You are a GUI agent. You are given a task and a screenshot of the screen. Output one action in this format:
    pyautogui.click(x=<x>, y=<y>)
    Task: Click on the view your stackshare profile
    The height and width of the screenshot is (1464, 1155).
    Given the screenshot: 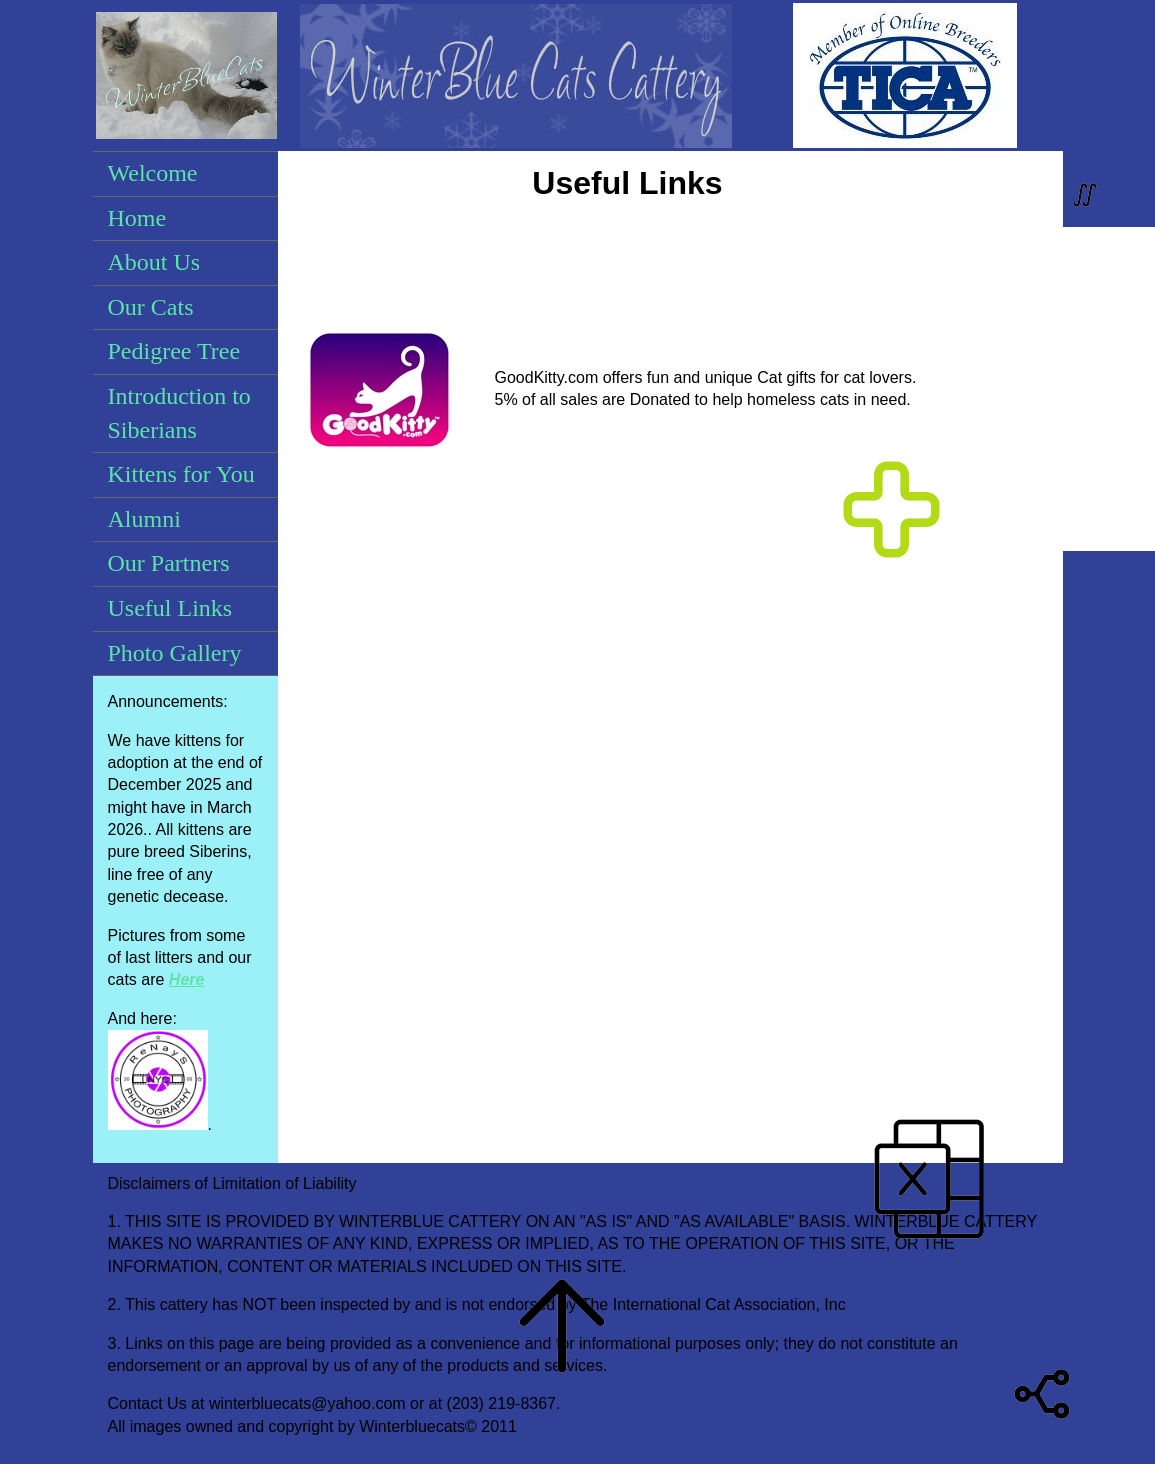 What is the action you would take?
    pyautogui.click(x=1042, y=1394)
    